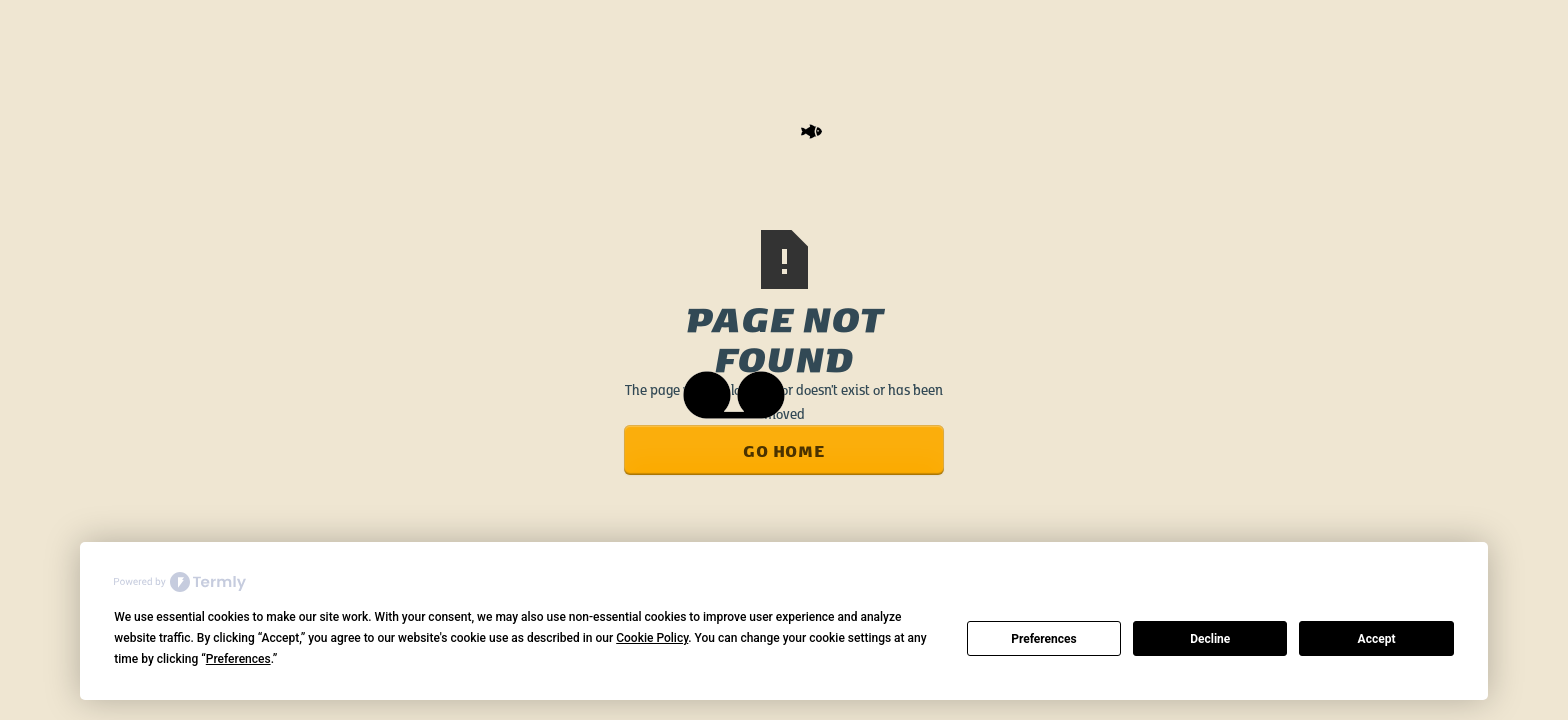 Image resolution: width=1568 pixels, height=720 pixels. I want to click on indicates audio or video recording in progress, so click(734, 395).